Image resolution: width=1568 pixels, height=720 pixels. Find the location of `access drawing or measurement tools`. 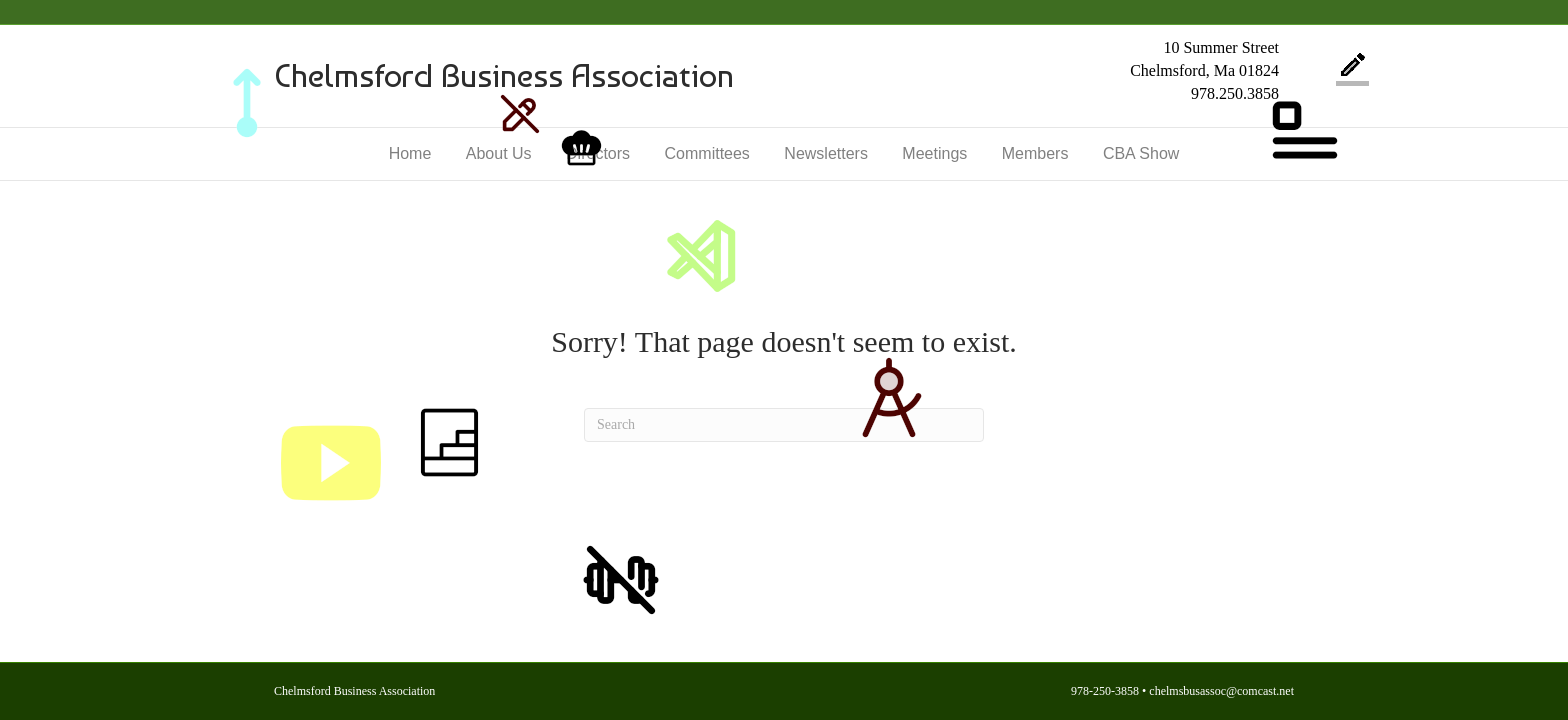

access drawing or measurement tools is located at coordinates (889, 399).